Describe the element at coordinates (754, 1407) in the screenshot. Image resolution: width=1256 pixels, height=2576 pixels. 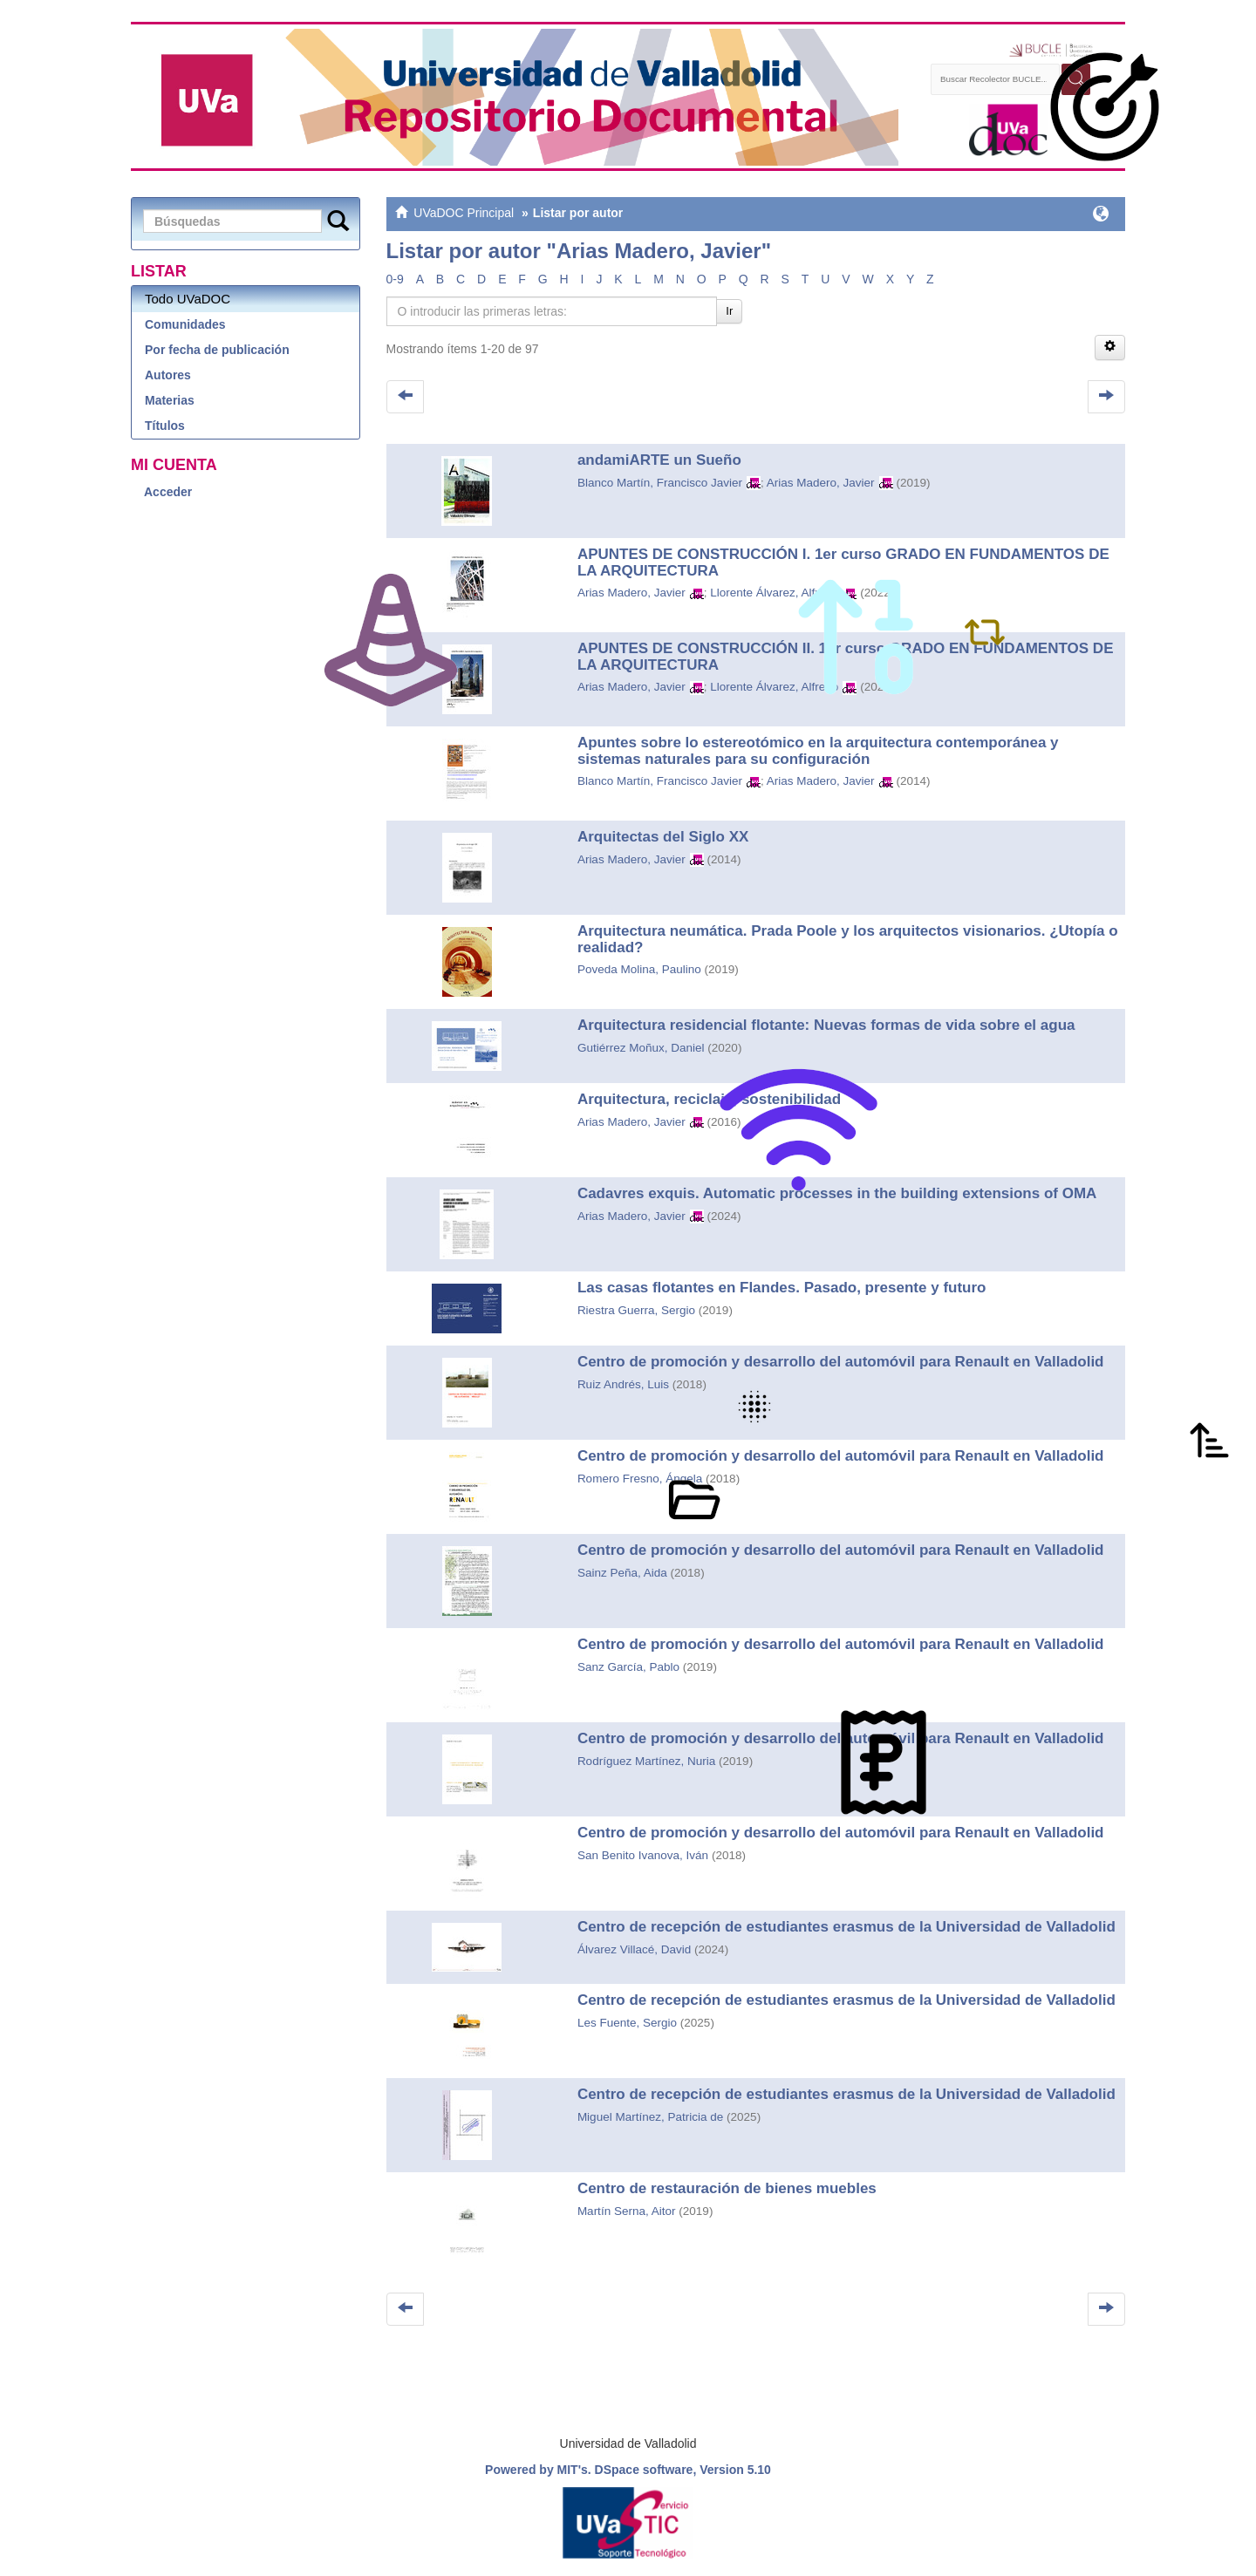
I see `apply blur effect to image` at that location.